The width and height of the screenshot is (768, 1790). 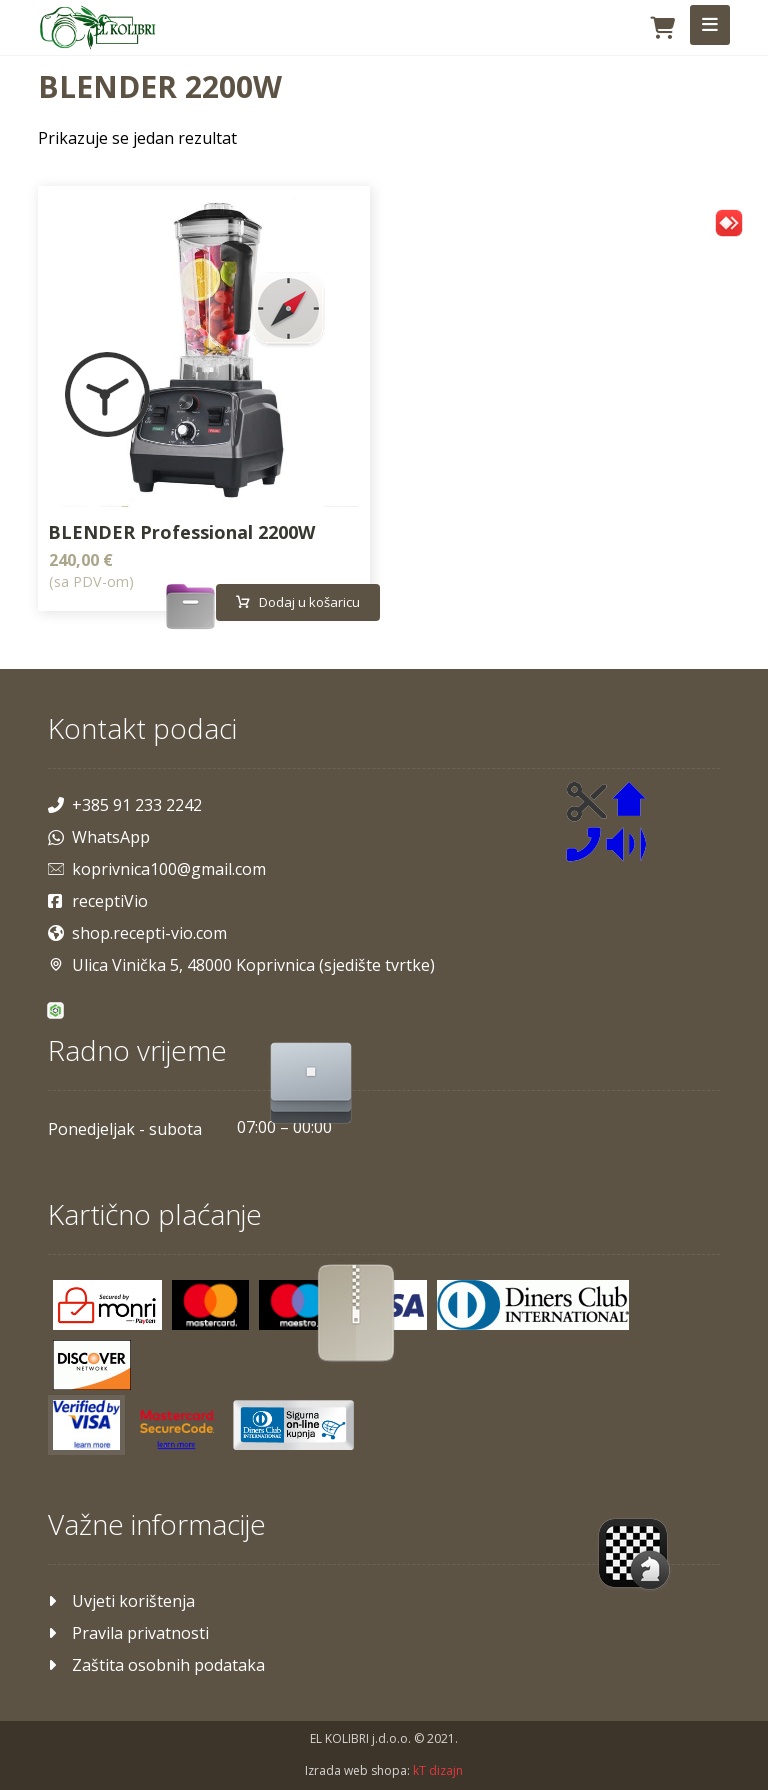 I want to click on open the clock app, so click(x=107, y=394).